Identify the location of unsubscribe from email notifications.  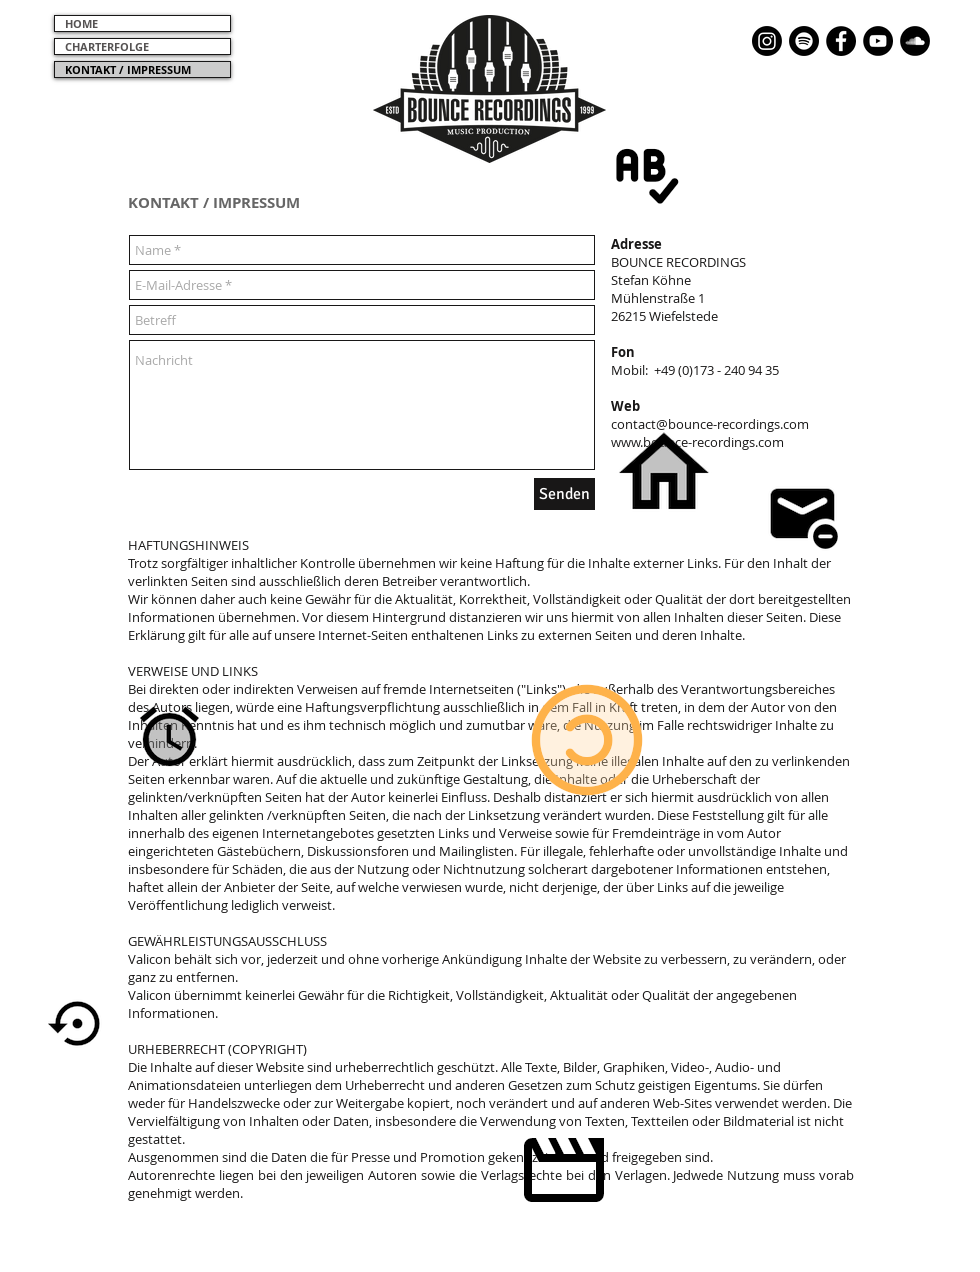
(802, 520).